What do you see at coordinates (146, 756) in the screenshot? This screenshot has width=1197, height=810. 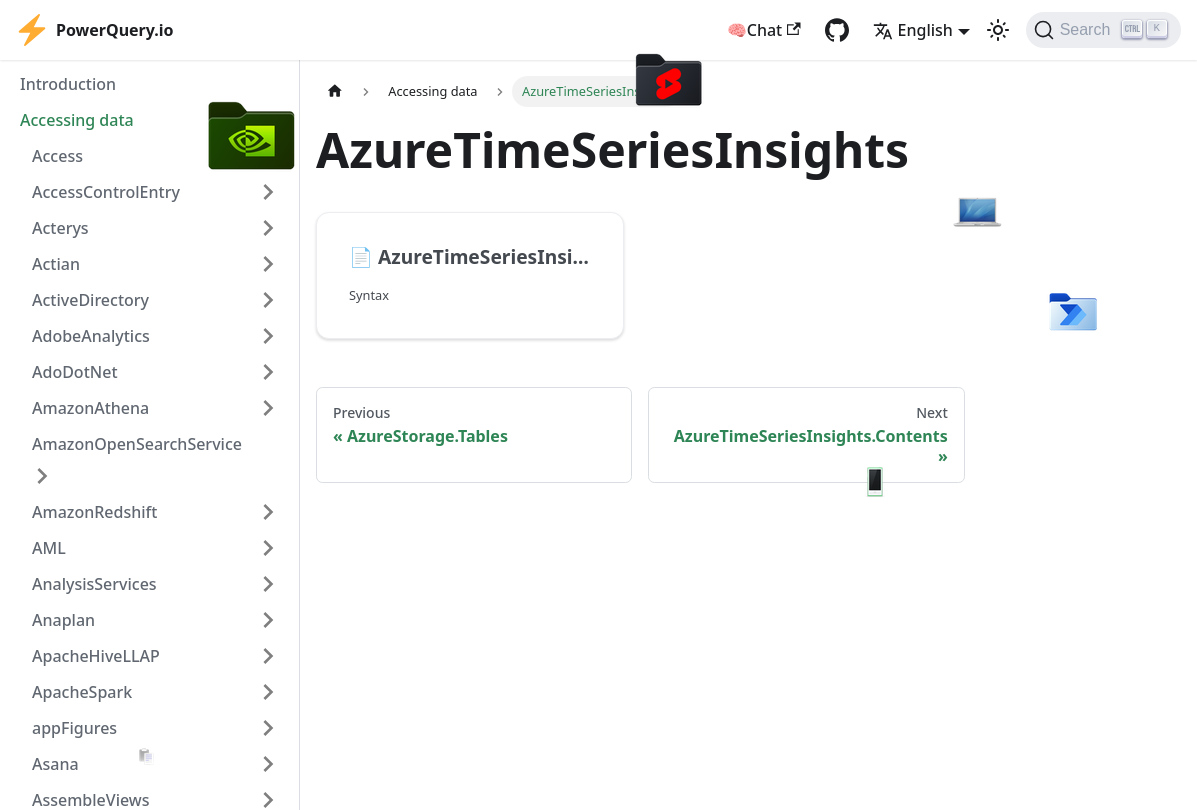 I see `paste copied content from clipboard` at bounding box center [146, 756].